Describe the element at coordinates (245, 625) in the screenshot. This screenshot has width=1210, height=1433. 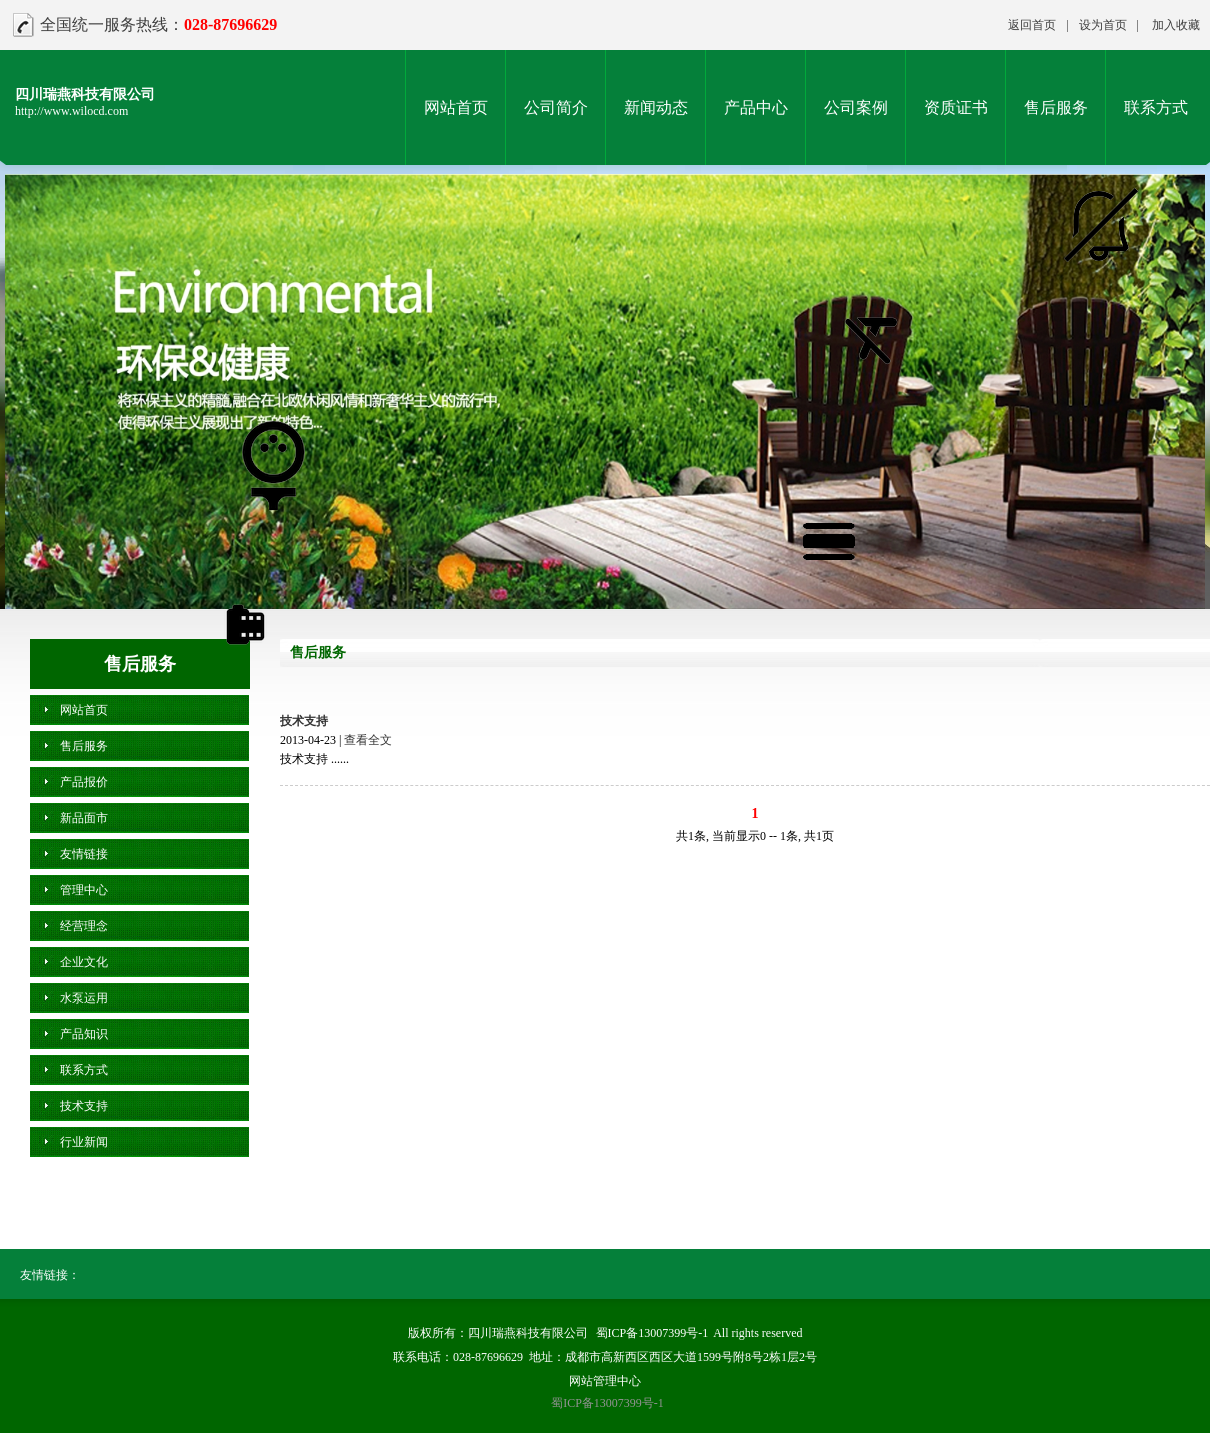
I see `access photos from camera roll` at that location.